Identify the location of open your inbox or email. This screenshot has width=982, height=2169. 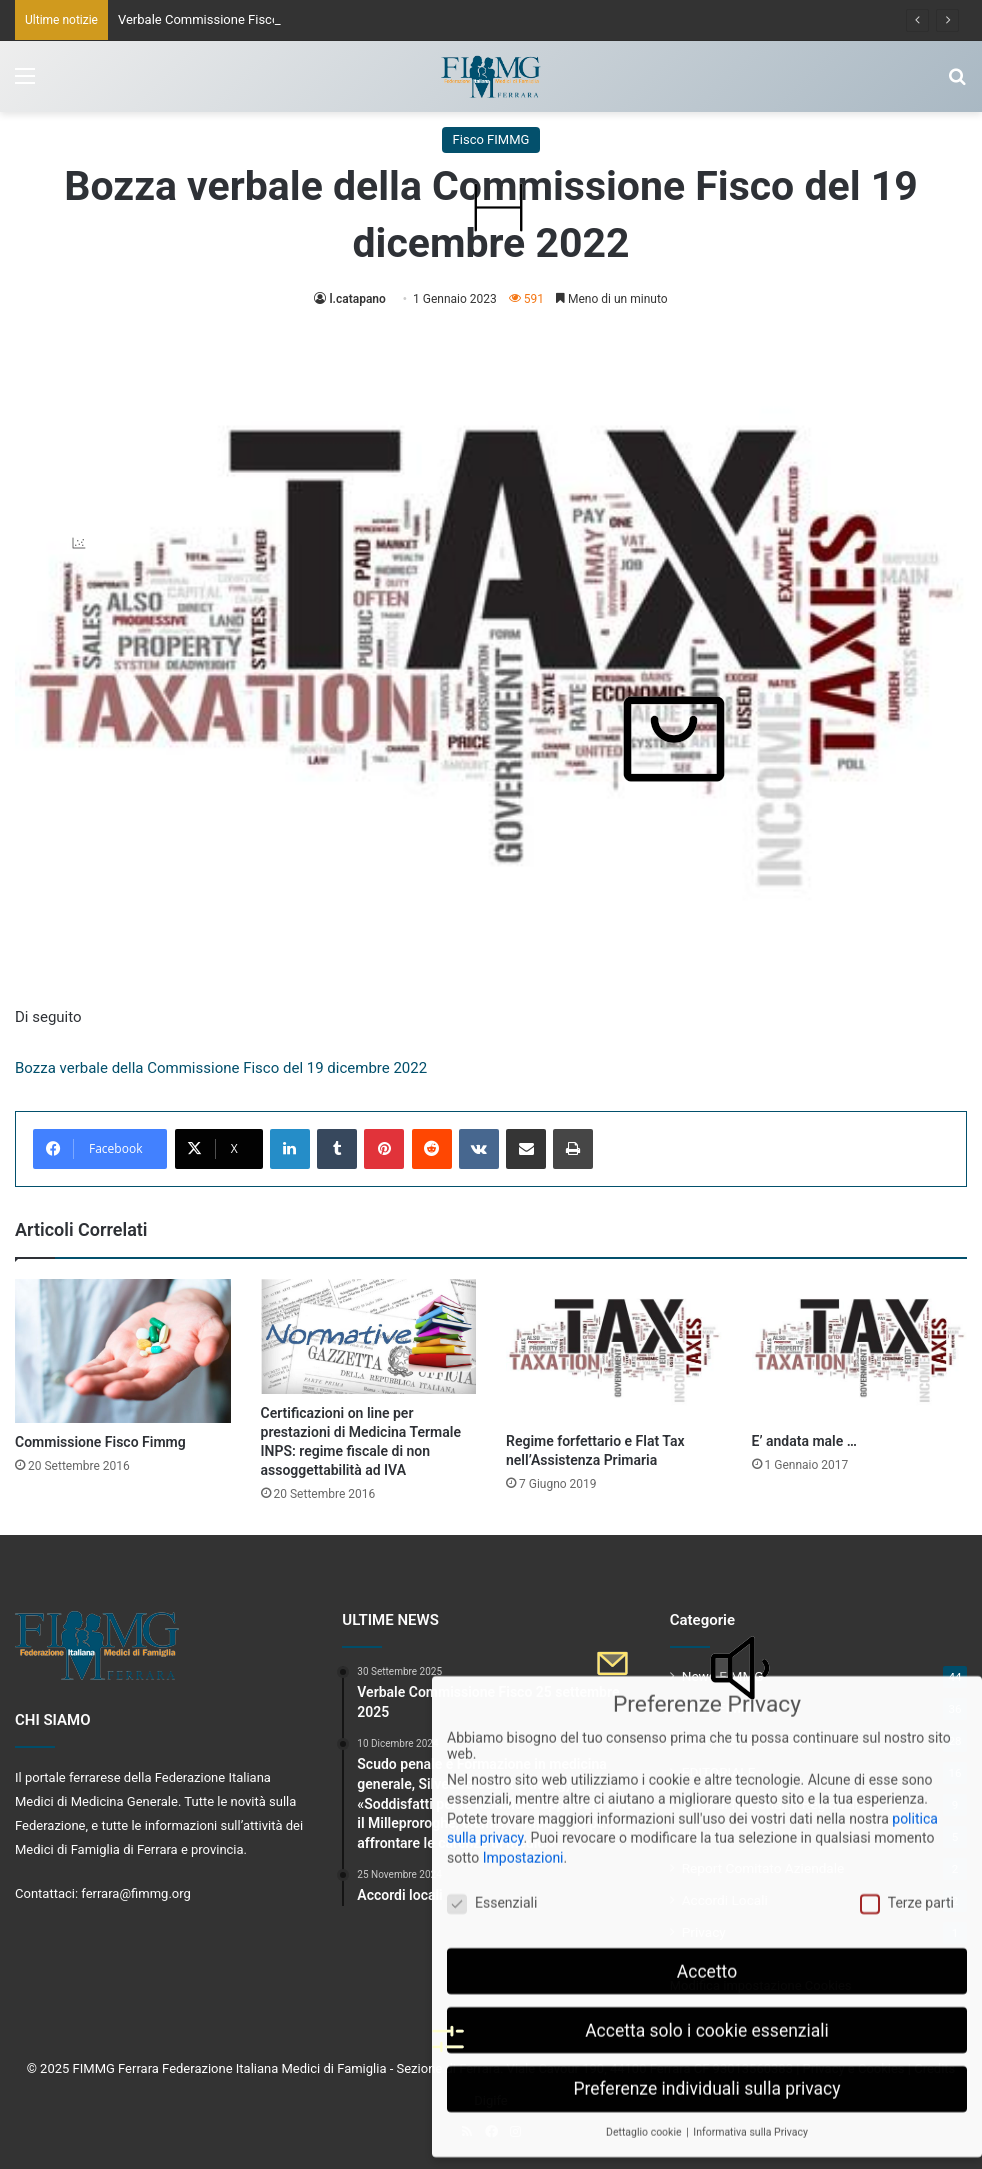
(612, 1663).